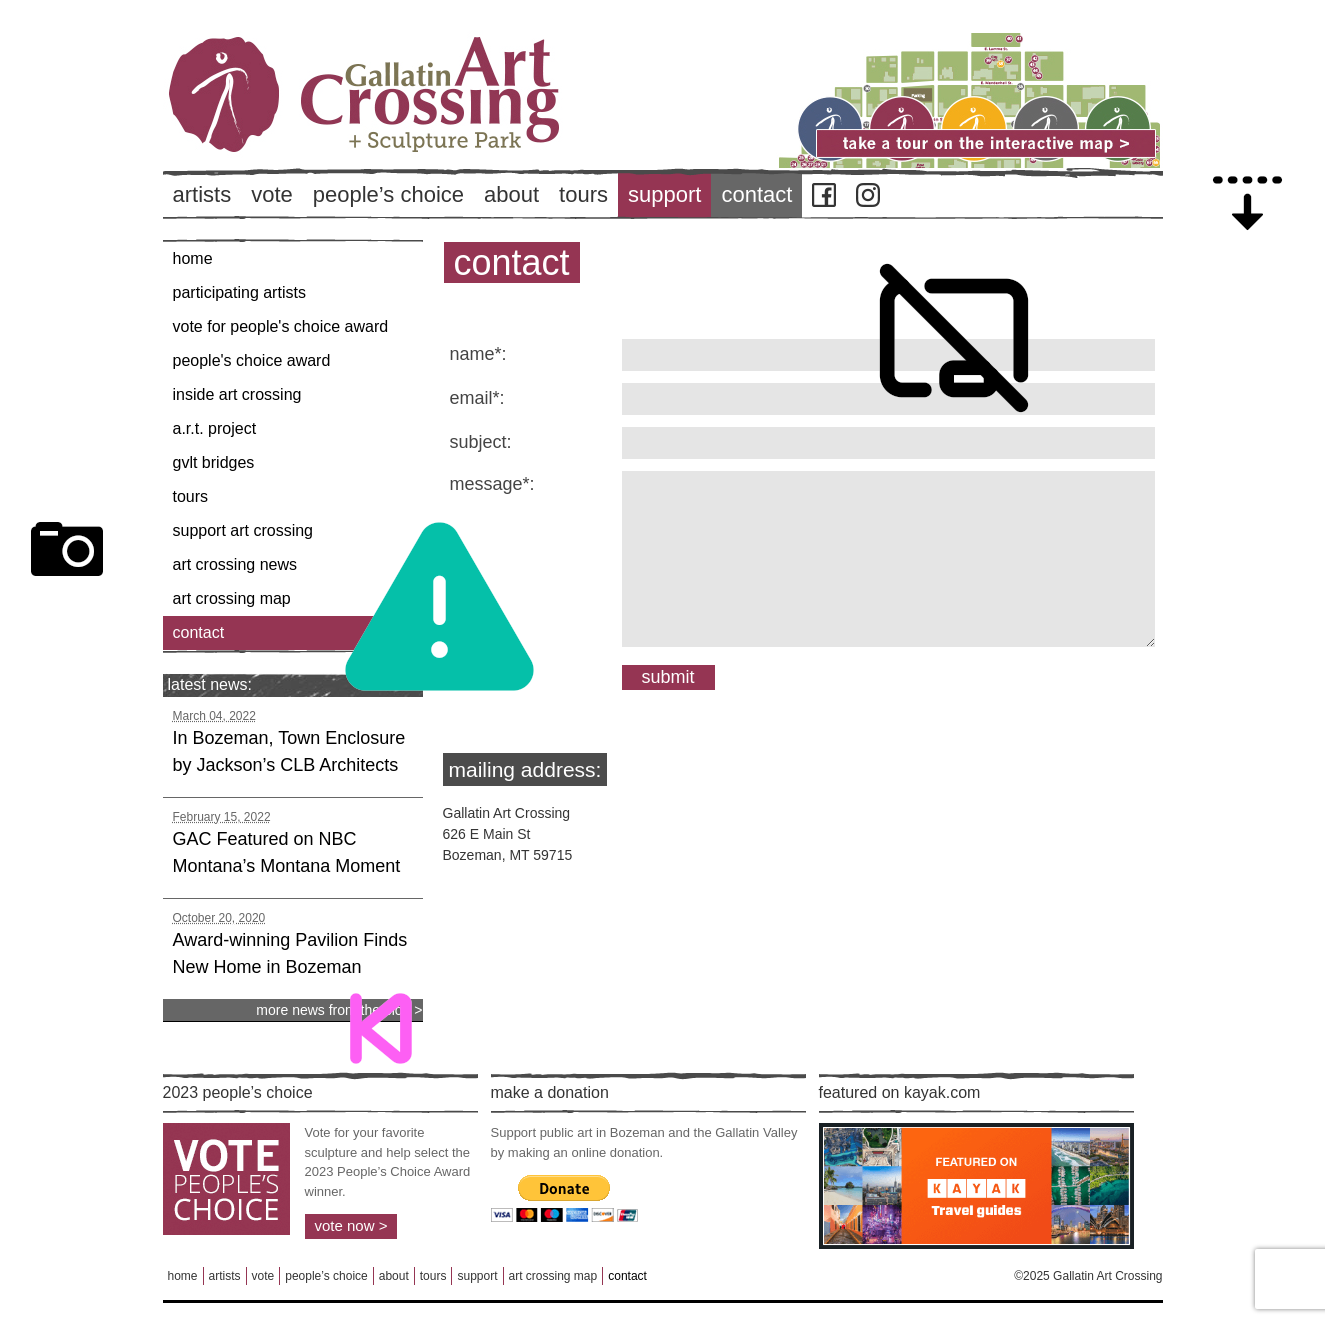 The height and width of the screenshot is (1323, 1325). I want to click on expand collapsed content below, so click(1247, 198).